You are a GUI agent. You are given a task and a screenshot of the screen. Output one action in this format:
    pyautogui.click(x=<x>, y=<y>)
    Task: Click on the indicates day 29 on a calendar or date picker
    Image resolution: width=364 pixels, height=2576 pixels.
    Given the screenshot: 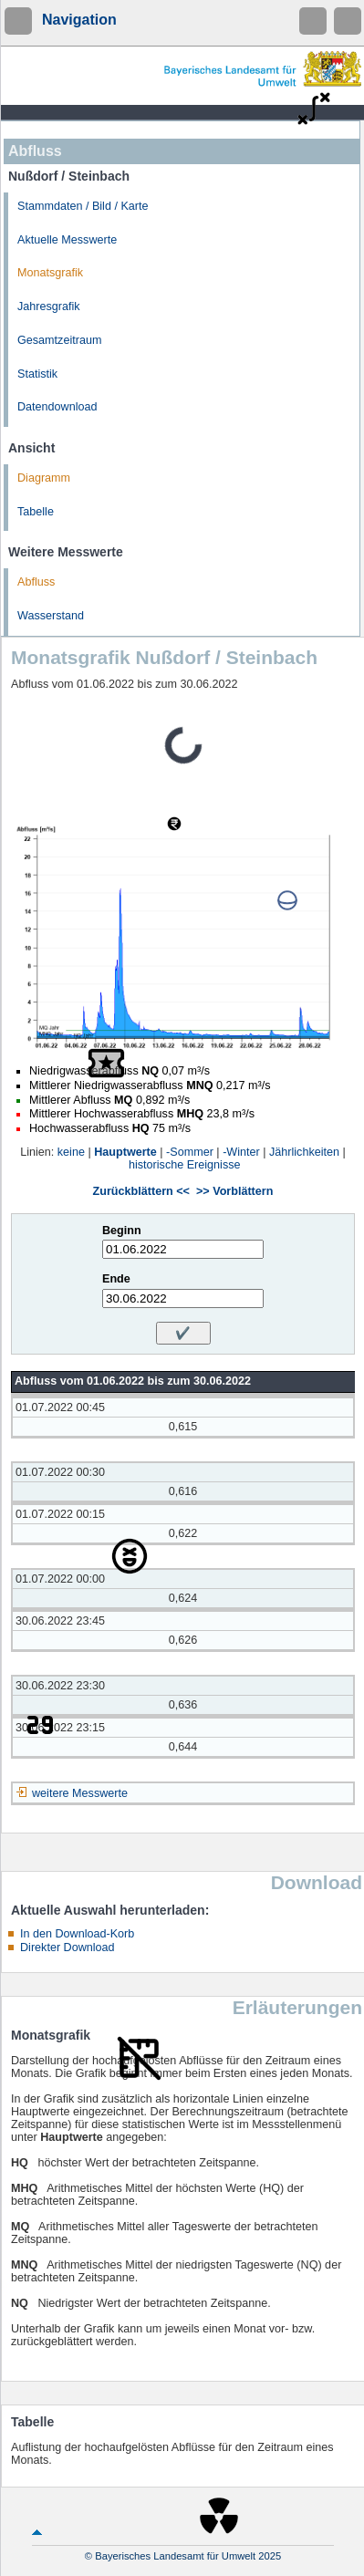 What is the action you would take?
    pyautogui.click(x=40, y=1725)
    